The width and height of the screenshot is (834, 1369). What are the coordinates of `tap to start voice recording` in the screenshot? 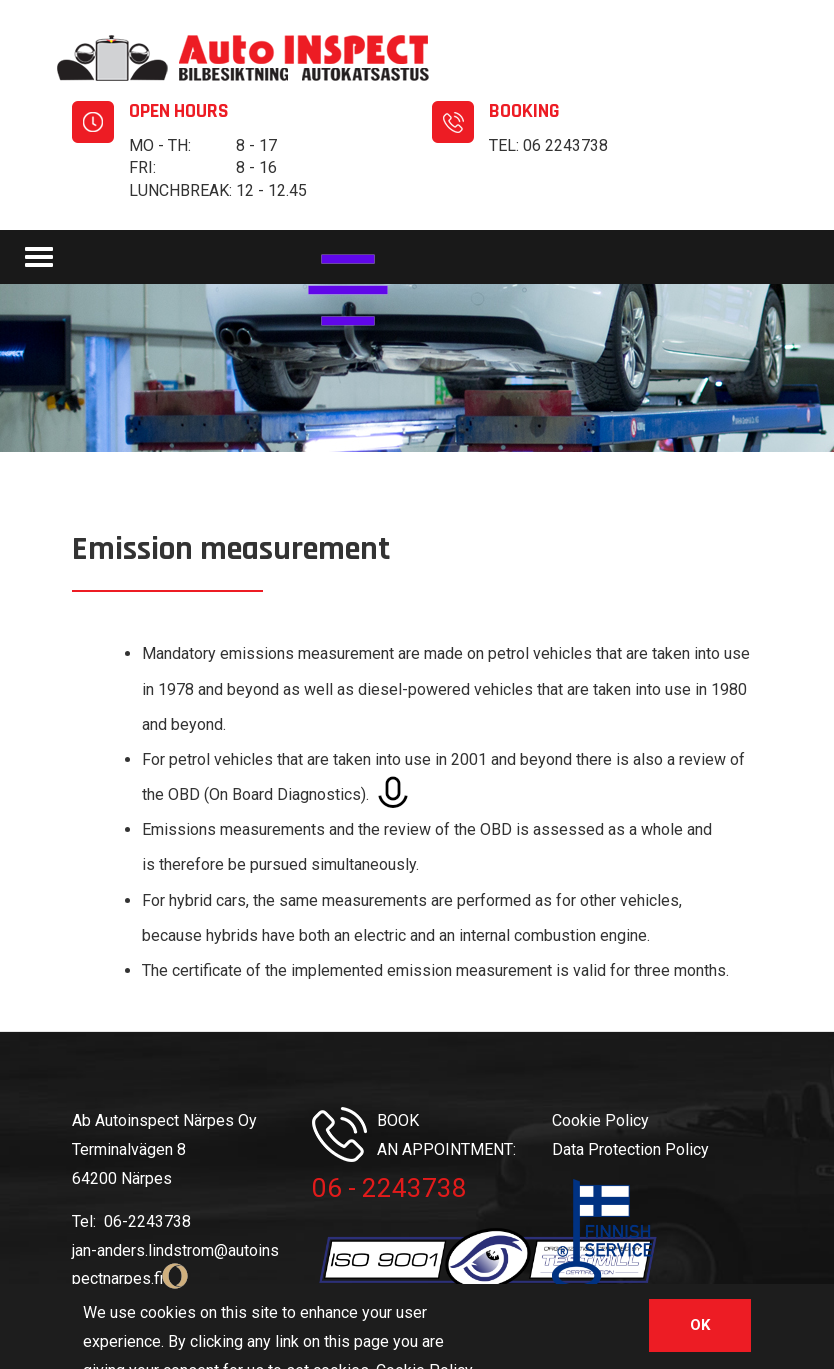 It's located at (393, 793).